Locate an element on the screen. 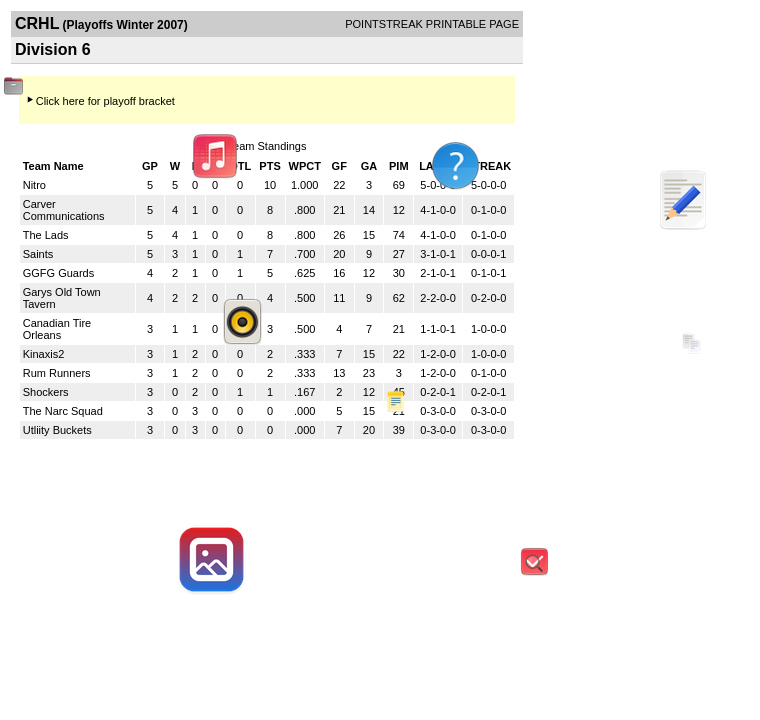 Image resolution: width=760 pixels, height=720 pixels. open dconf editor application is located at coordinates (534, 561).